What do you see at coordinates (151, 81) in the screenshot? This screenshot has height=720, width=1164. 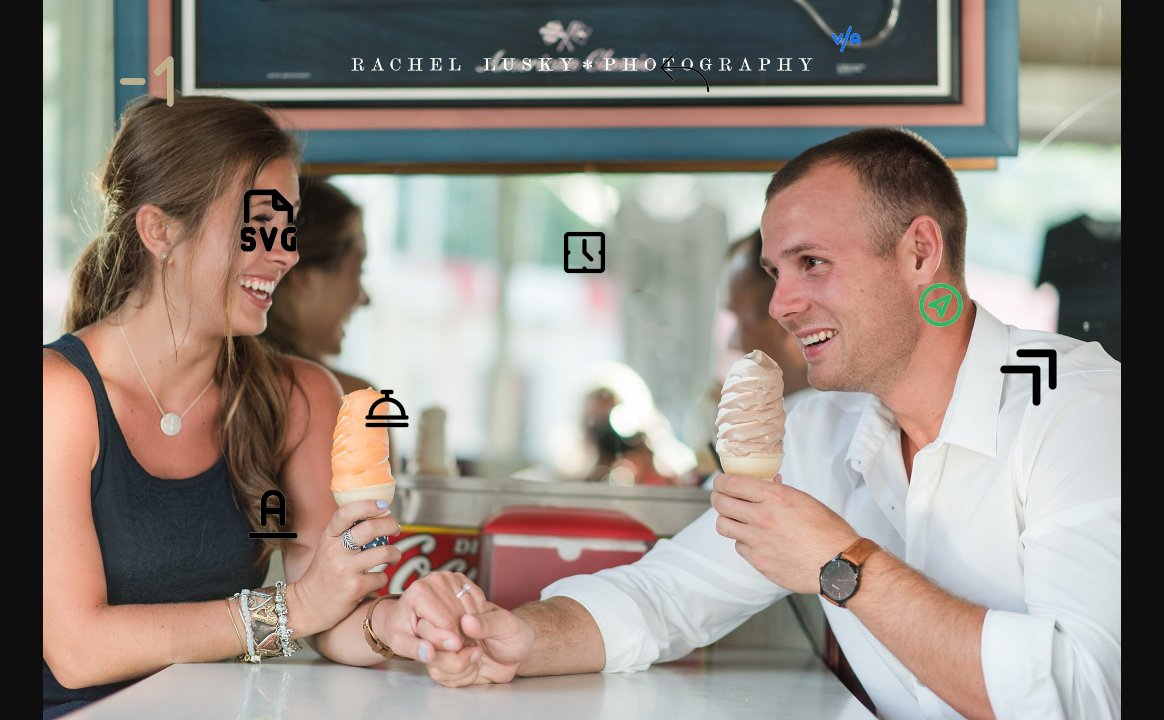 I see `decrease exposure by one stop` at bounding box center [151, 81].